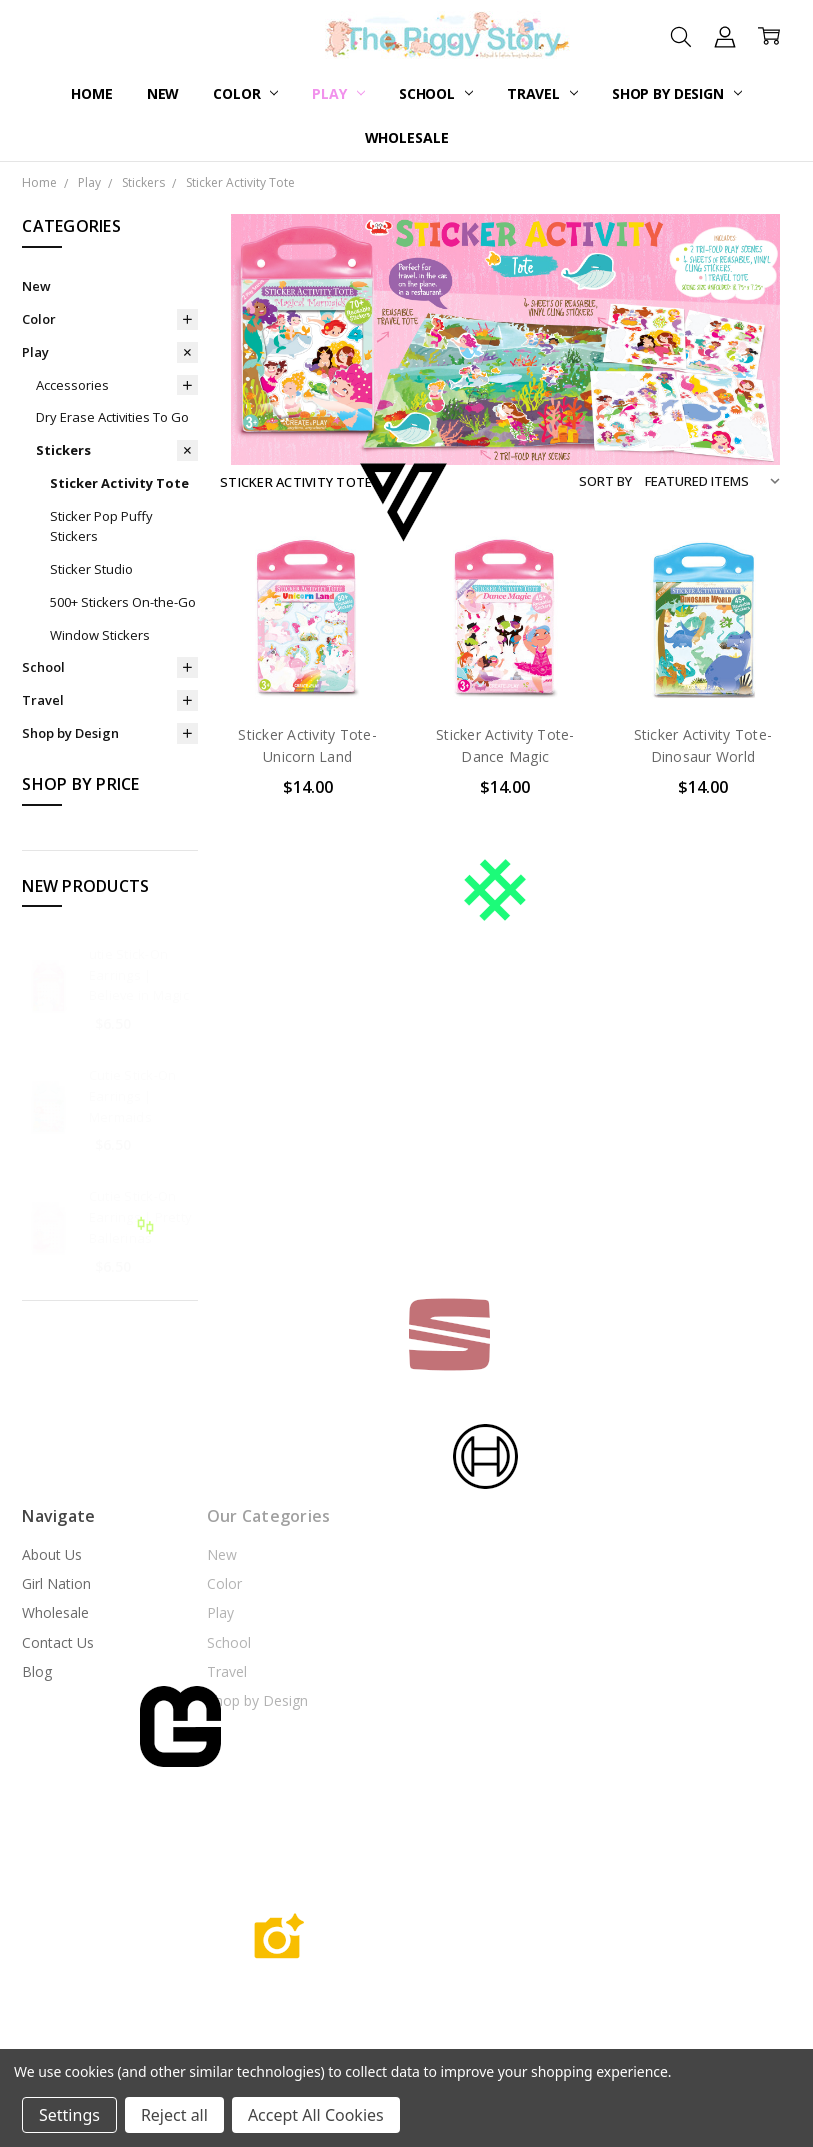  What do you see at coordinates (449, 1334) in the screenshot?
I see `SEAT car brand logo` at bounding box center [449, 1334].